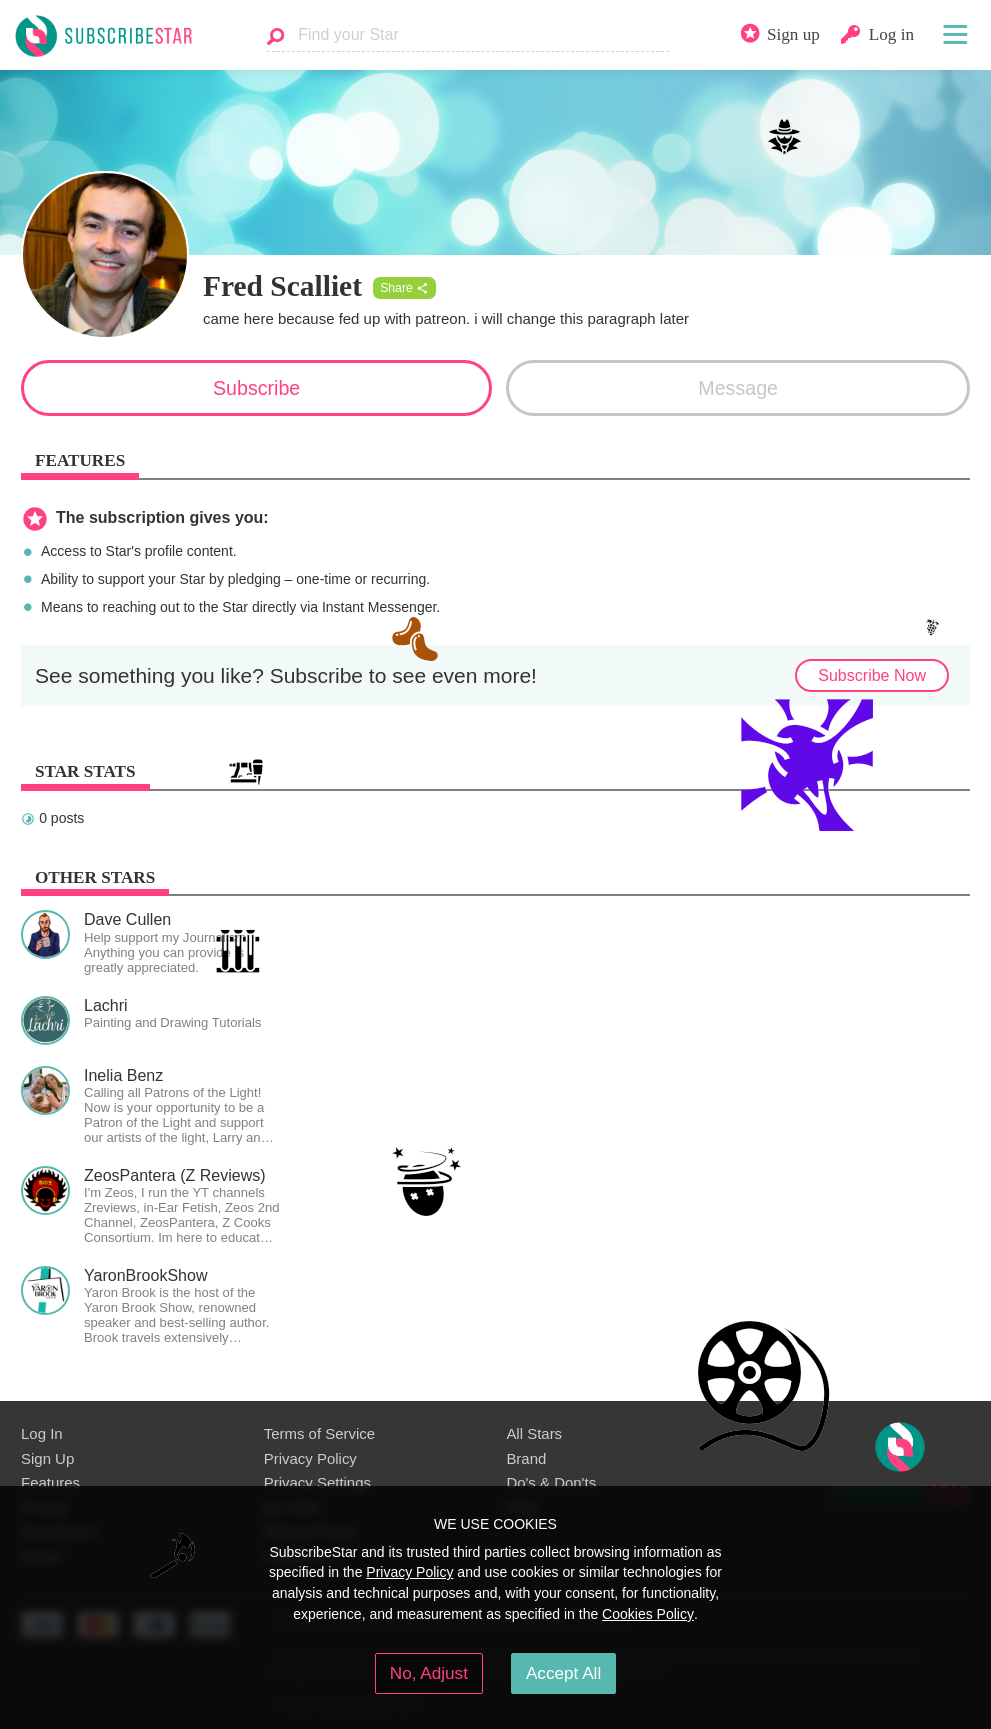  Describe the element at coordinates (415, 639) in the screenshot. I see `access candy or sweet-themed items` at that location.